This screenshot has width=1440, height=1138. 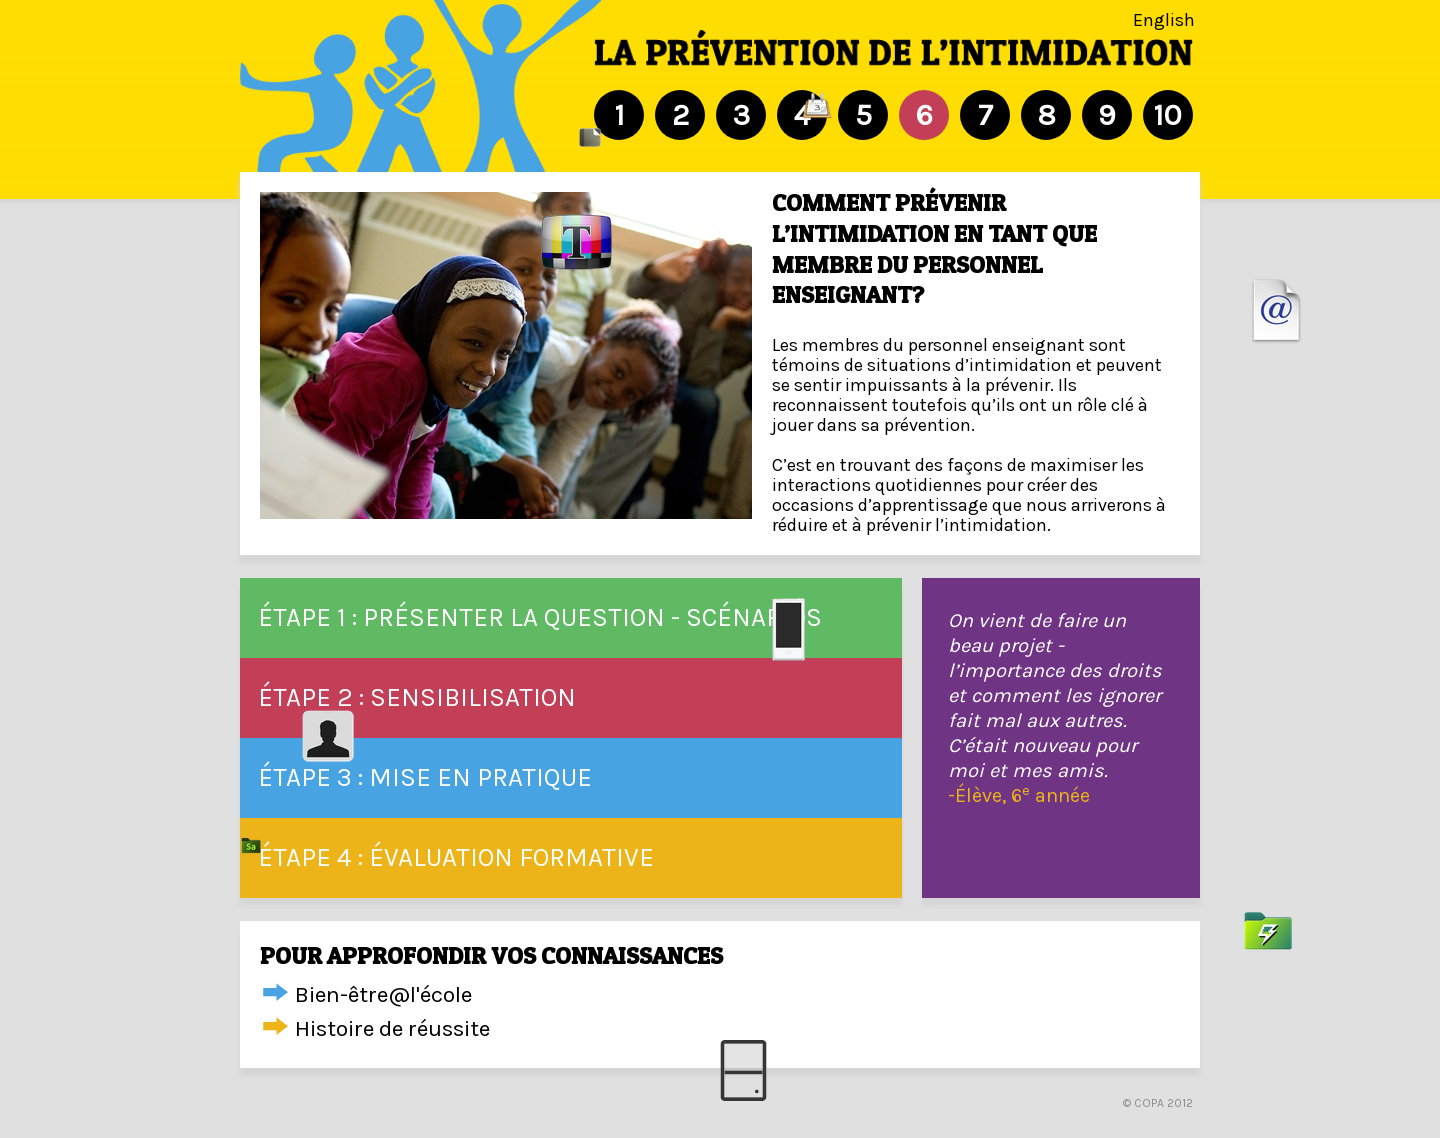 What do you see at coordinates (788, 629) in the screenshot?
I see `iPod nano device connected` at bounding box center [788, 629].